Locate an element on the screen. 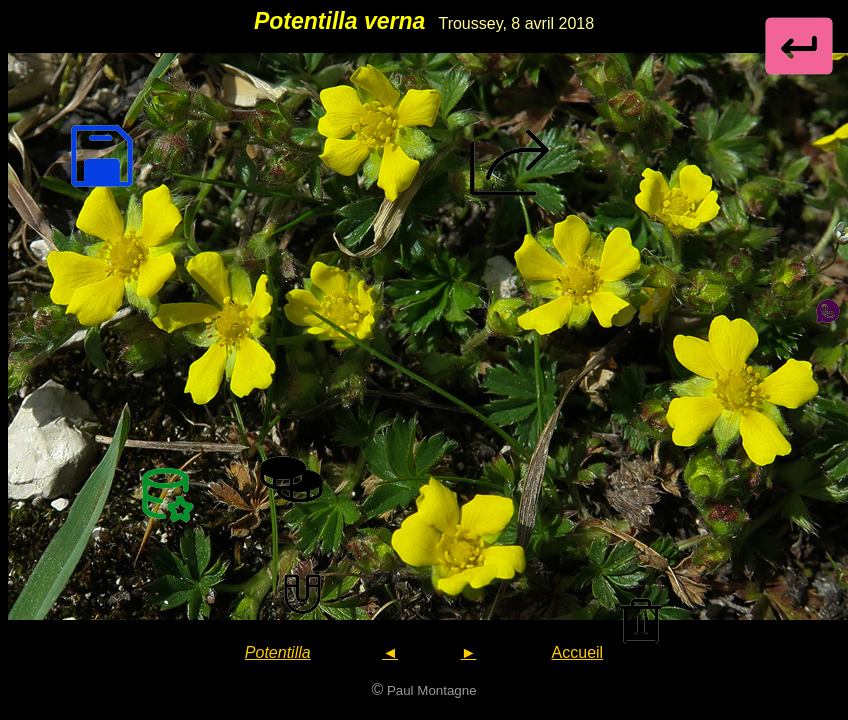 Image resolution: width=848 pixels, height=720 pixels. save current file or document is located at coordinates (102, 156).